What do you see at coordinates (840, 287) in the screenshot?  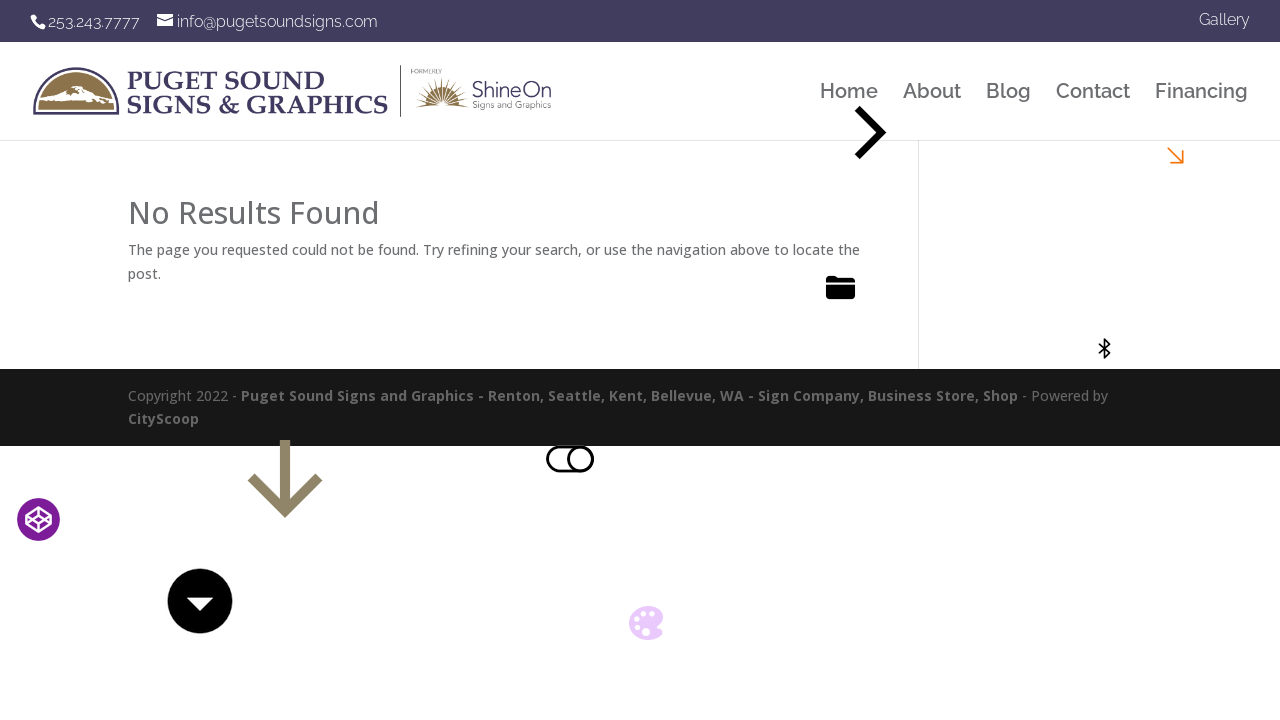 I see `open folder to view contents` at bounding box center [840, 287].